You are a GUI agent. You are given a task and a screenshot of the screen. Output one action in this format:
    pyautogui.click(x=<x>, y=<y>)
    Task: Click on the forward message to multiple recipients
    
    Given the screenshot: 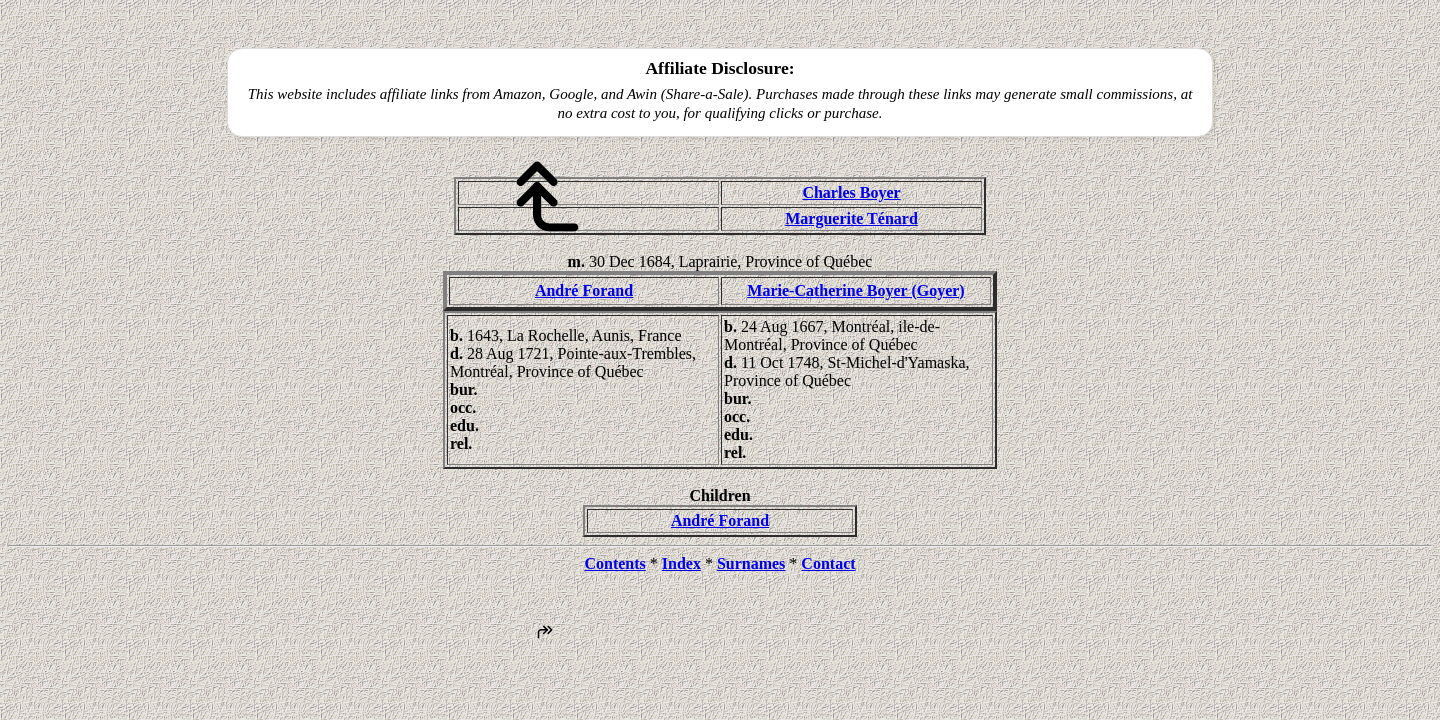 What is the action you would take?
    pyautogui.click(x=545, y=632)
    